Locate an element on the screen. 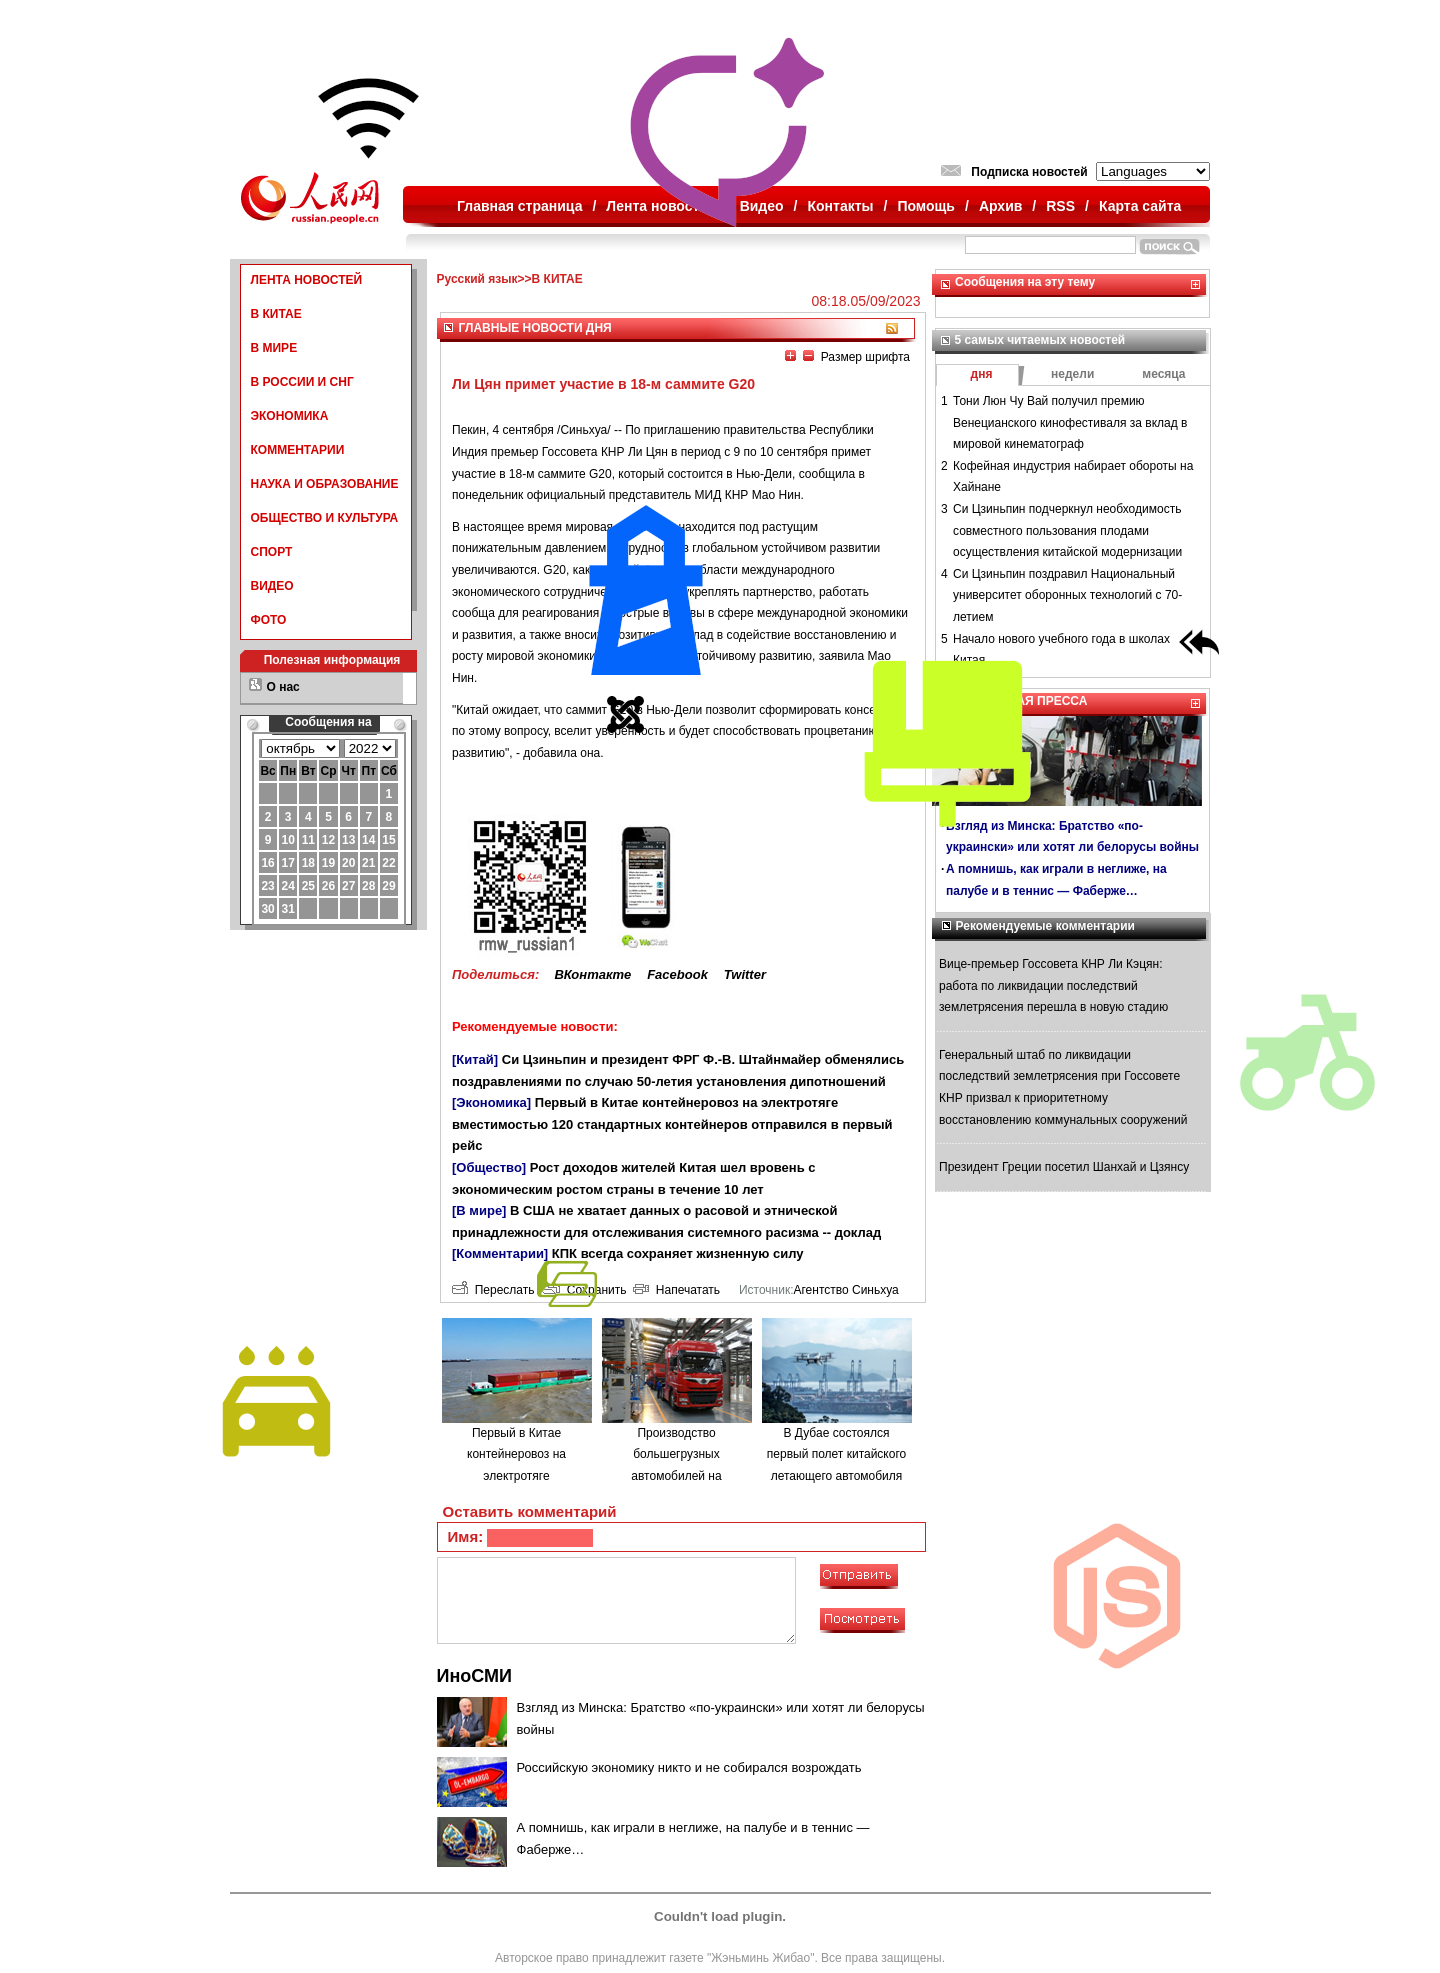  indicates wireless network connection status is located at coordinates (368, 118).